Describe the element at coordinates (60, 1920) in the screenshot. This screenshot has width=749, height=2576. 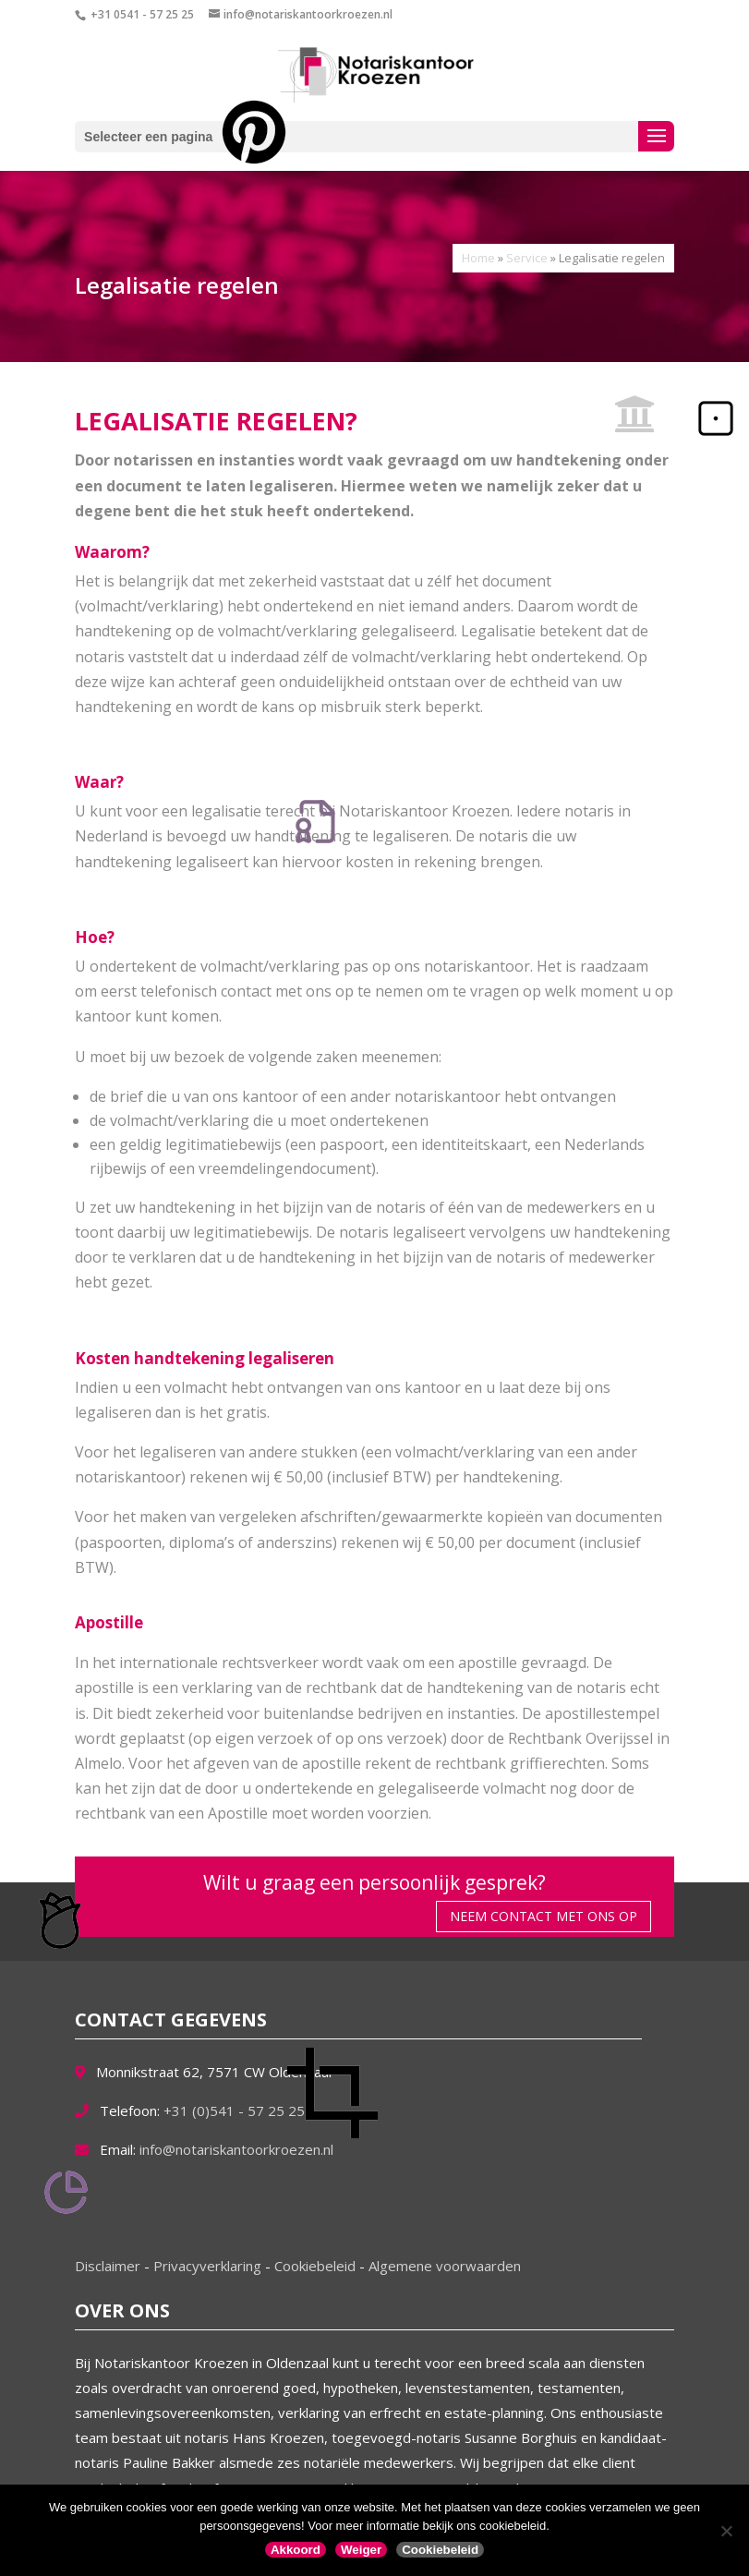
I see `add to favorites or wishlist` at that location.